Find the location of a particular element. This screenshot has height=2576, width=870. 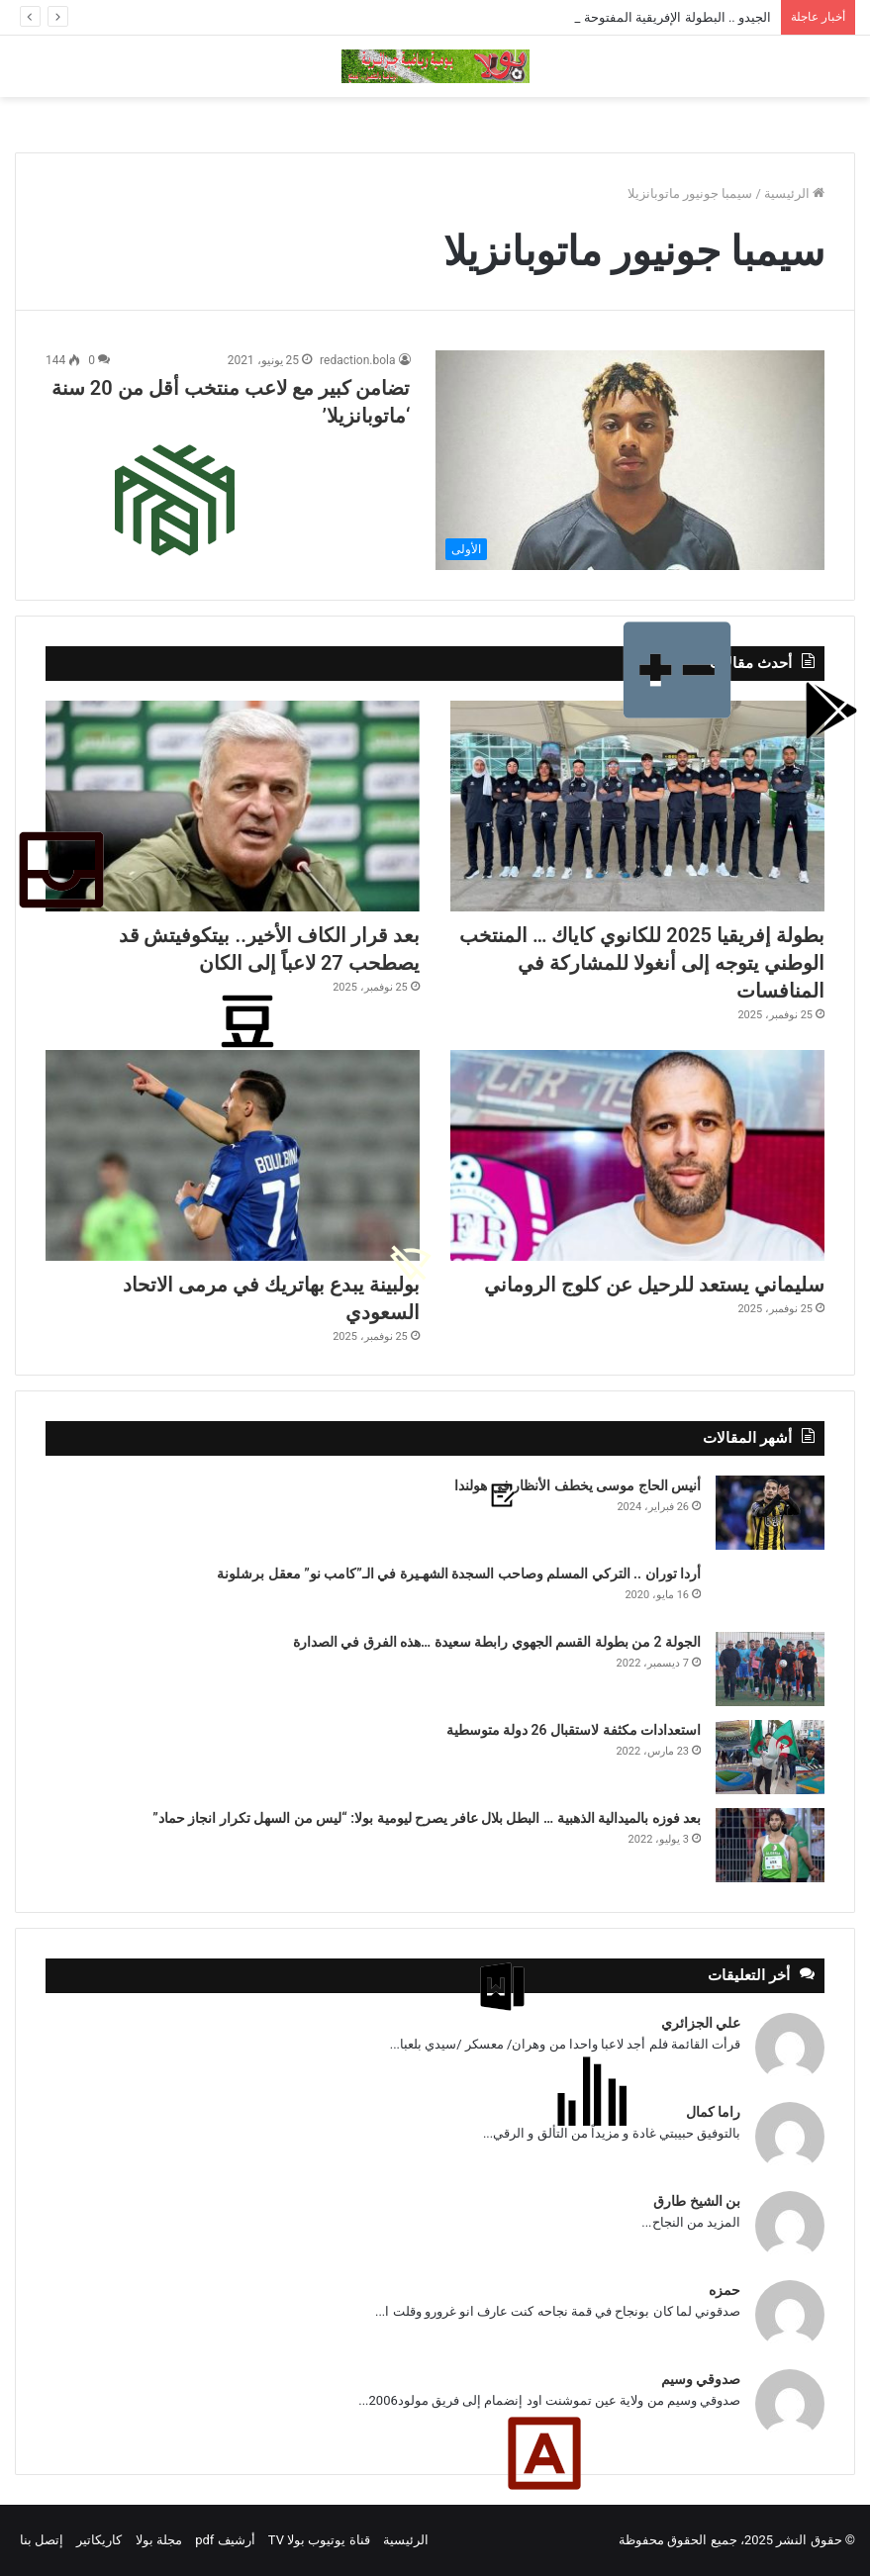

open a Microsoft Word document is located at coordinates (502, 1986).